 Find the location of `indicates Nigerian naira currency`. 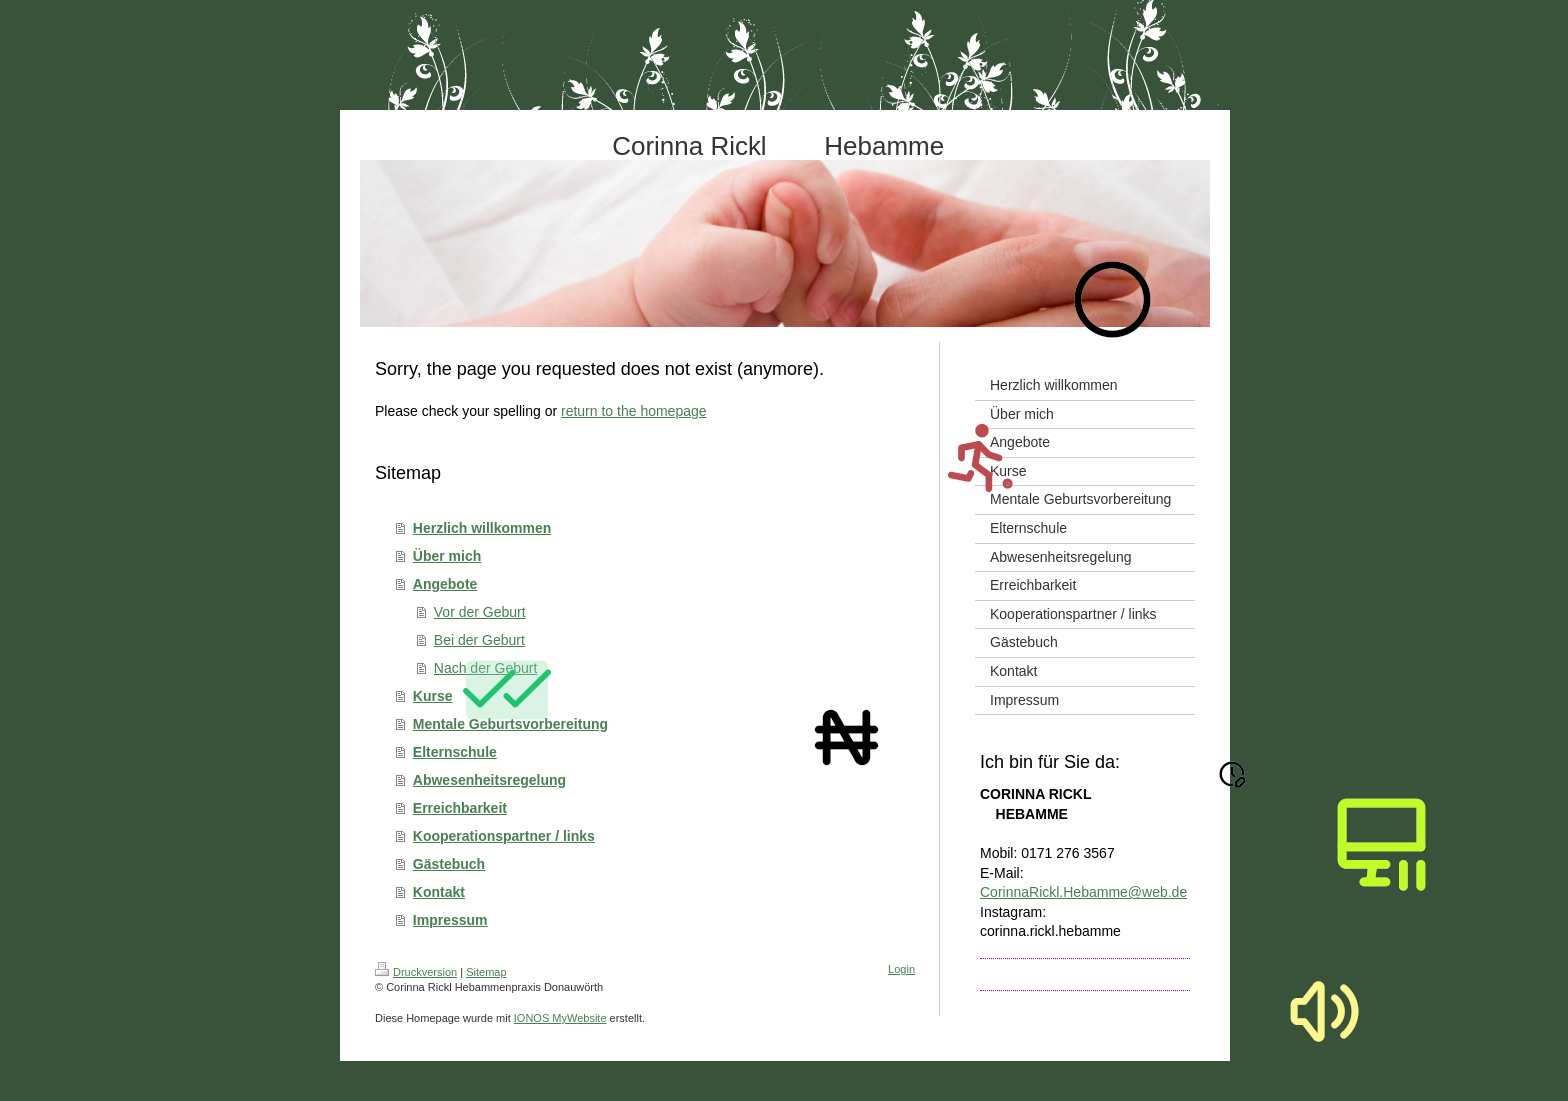

indicates Nigerian naira currency is located at coordinates (846, 737).